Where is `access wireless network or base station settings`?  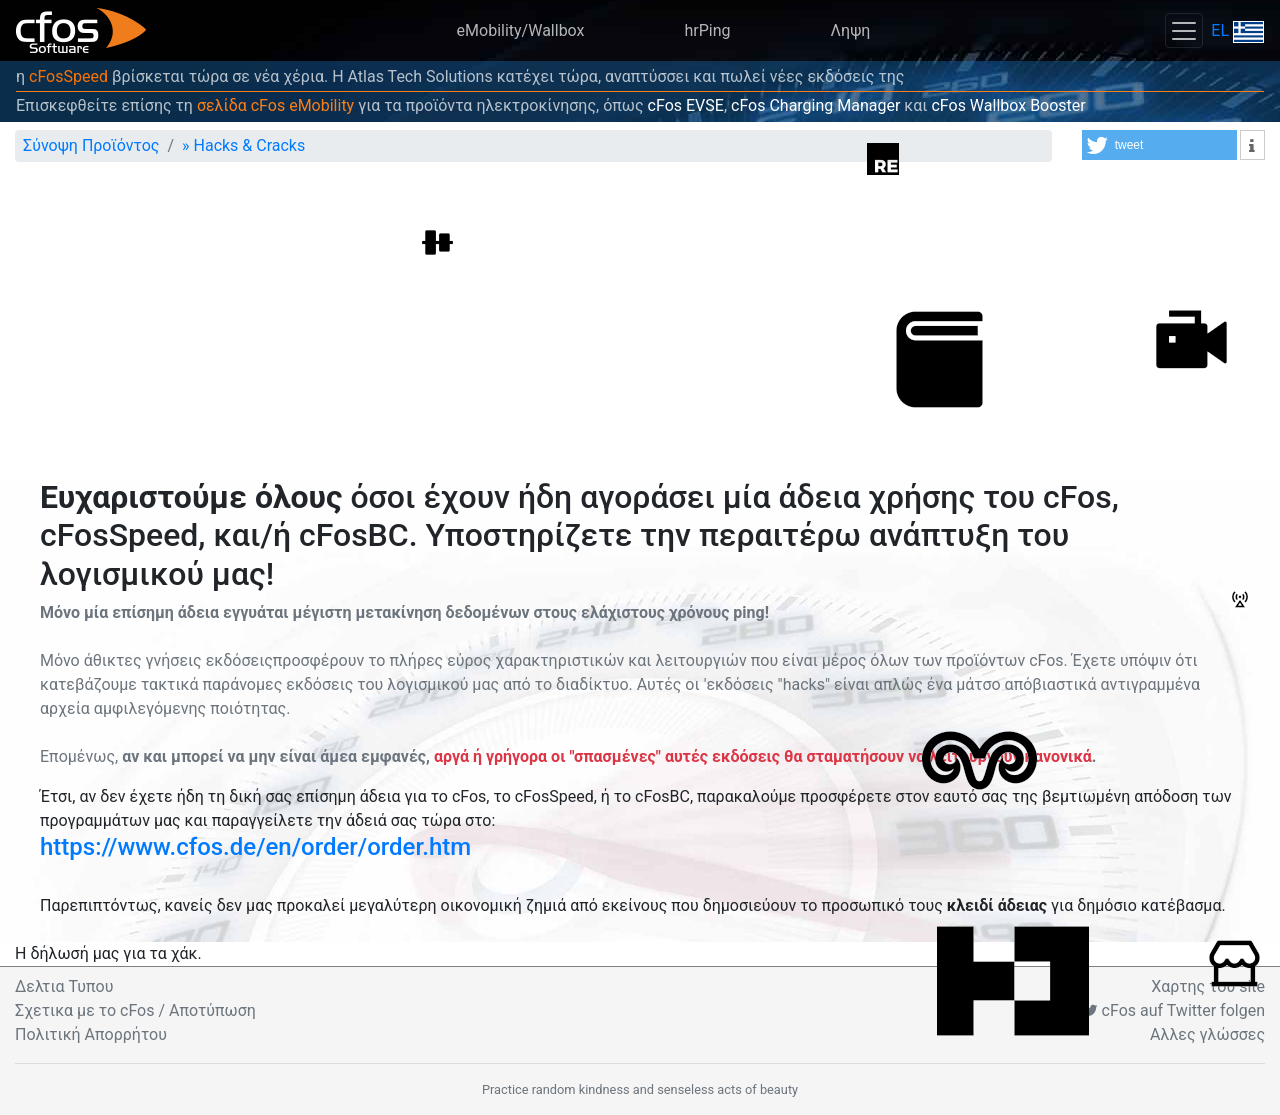 access wireless network or base station settings is located at coordinates (1240, 599).